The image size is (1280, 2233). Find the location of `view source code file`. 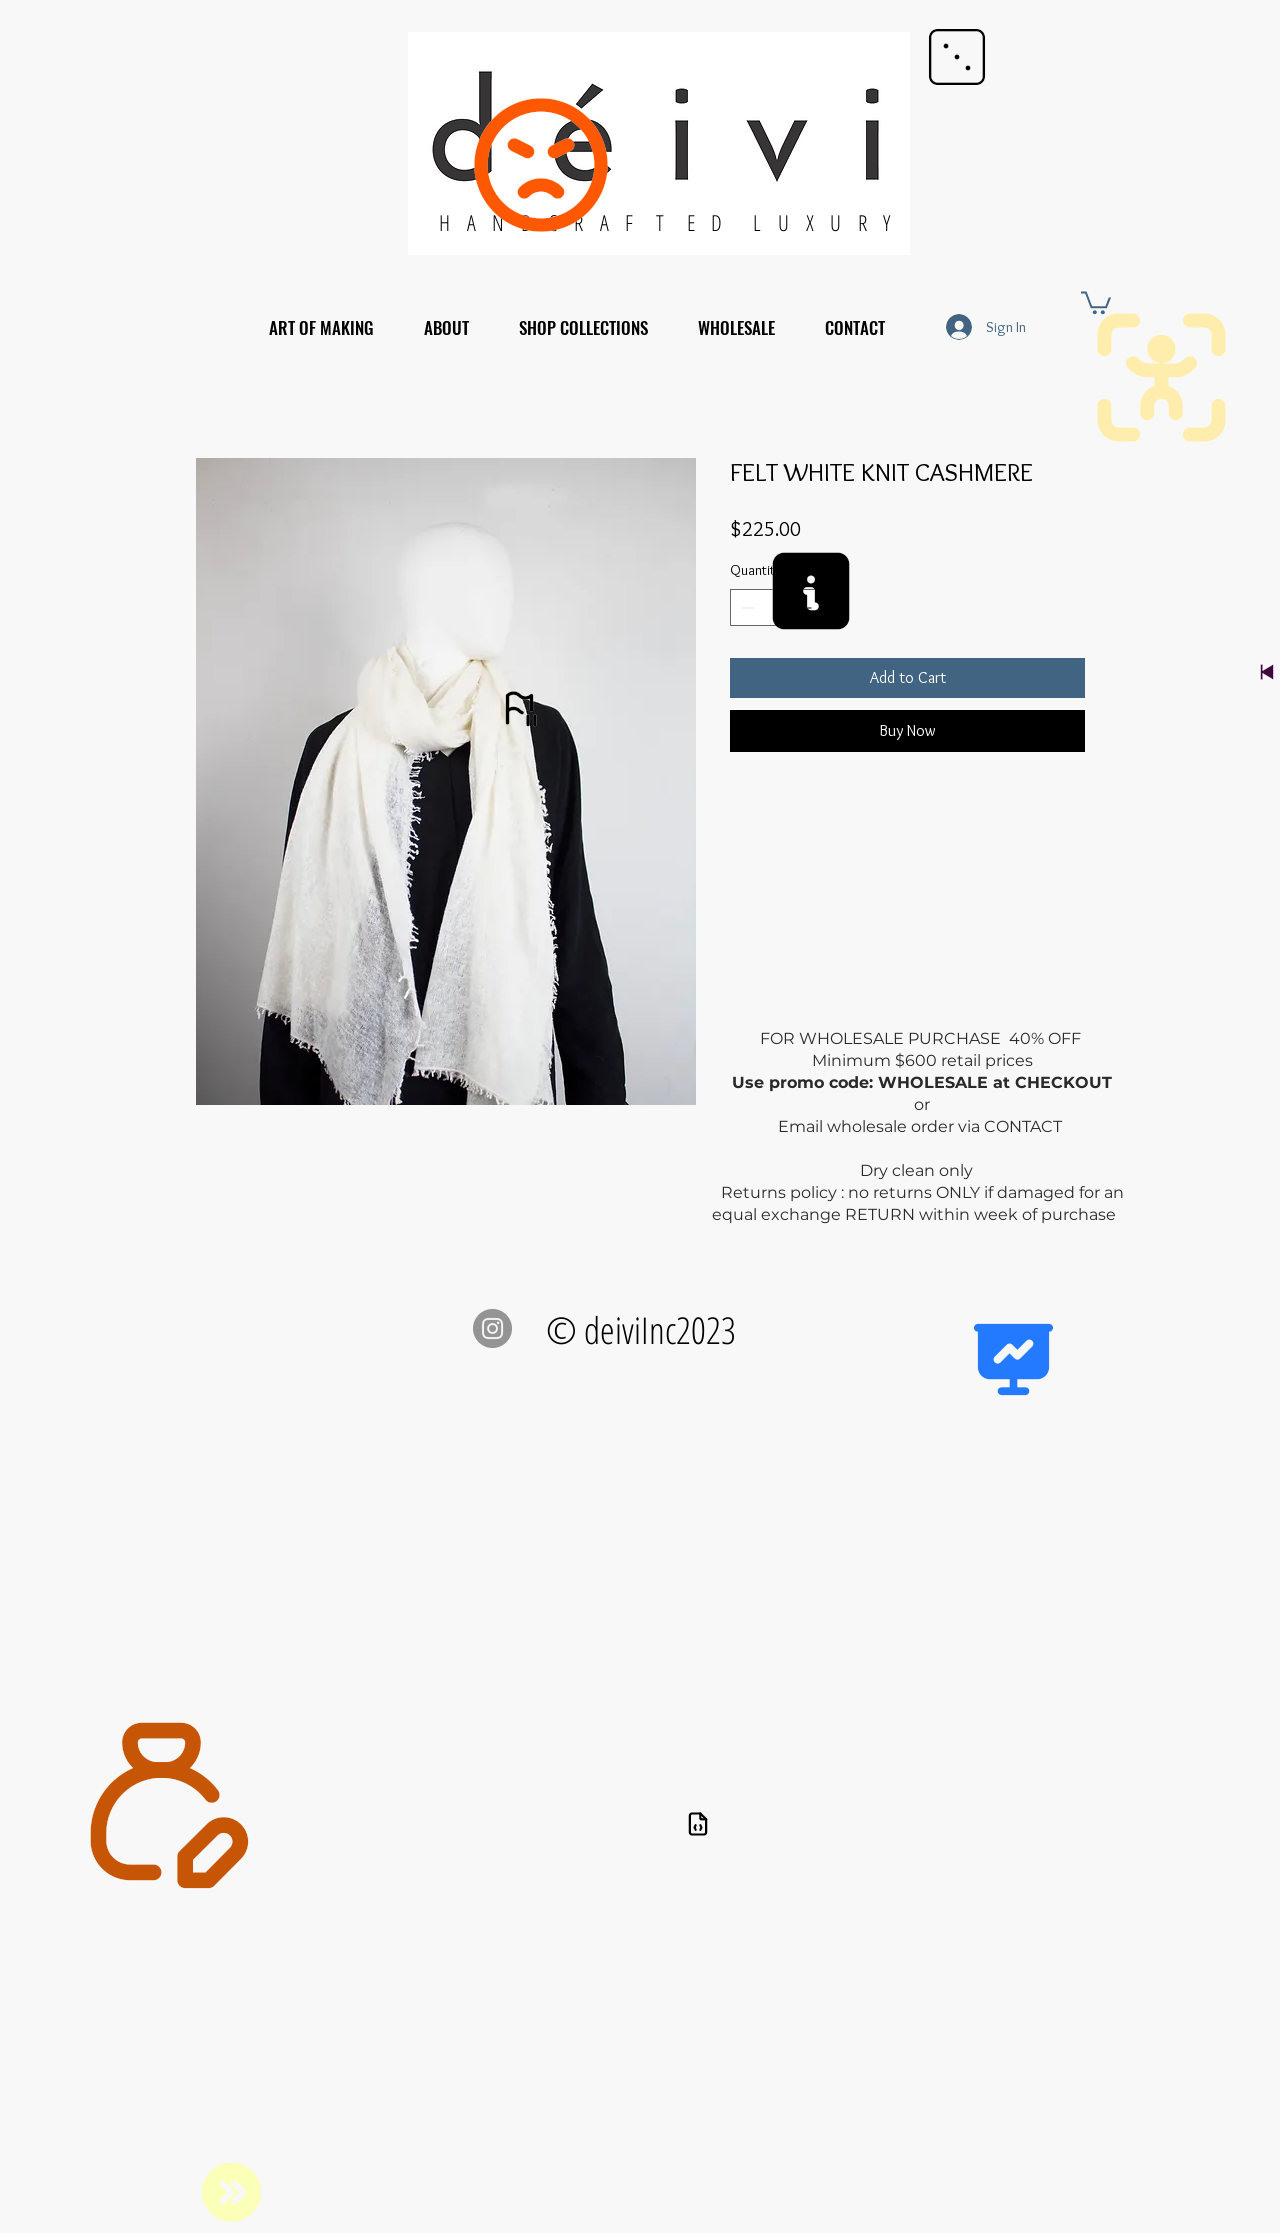

view source code file is located at coordinates (698, 1824).